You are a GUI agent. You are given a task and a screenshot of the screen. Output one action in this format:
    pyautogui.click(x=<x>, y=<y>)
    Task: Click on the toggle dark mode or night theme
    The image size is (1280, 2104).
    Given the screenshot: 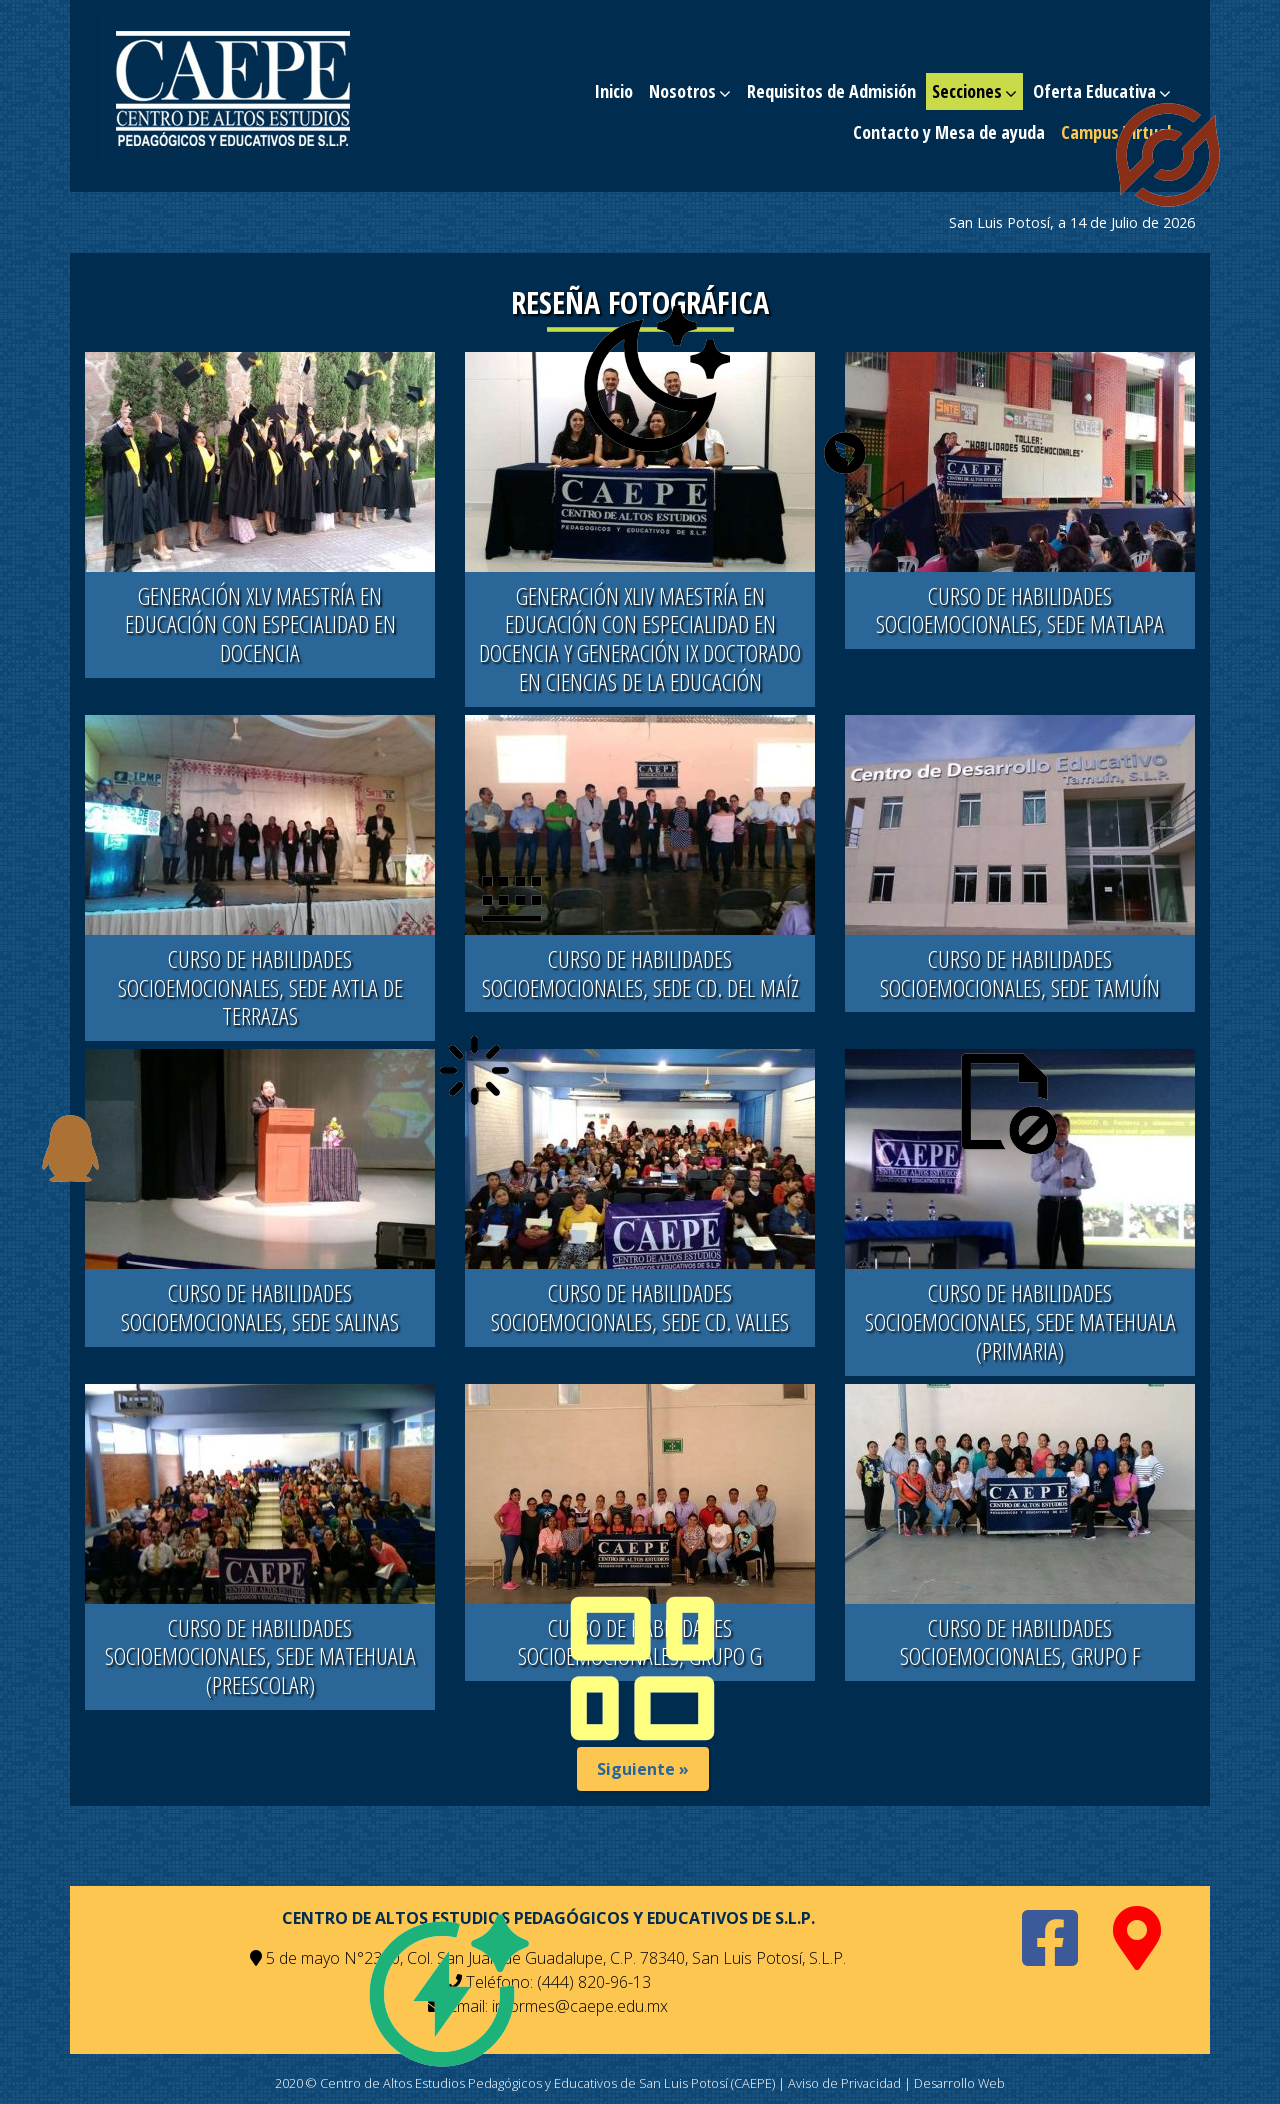 What is the action you would take?
    pyautogui.click(x=650, y=385)
    